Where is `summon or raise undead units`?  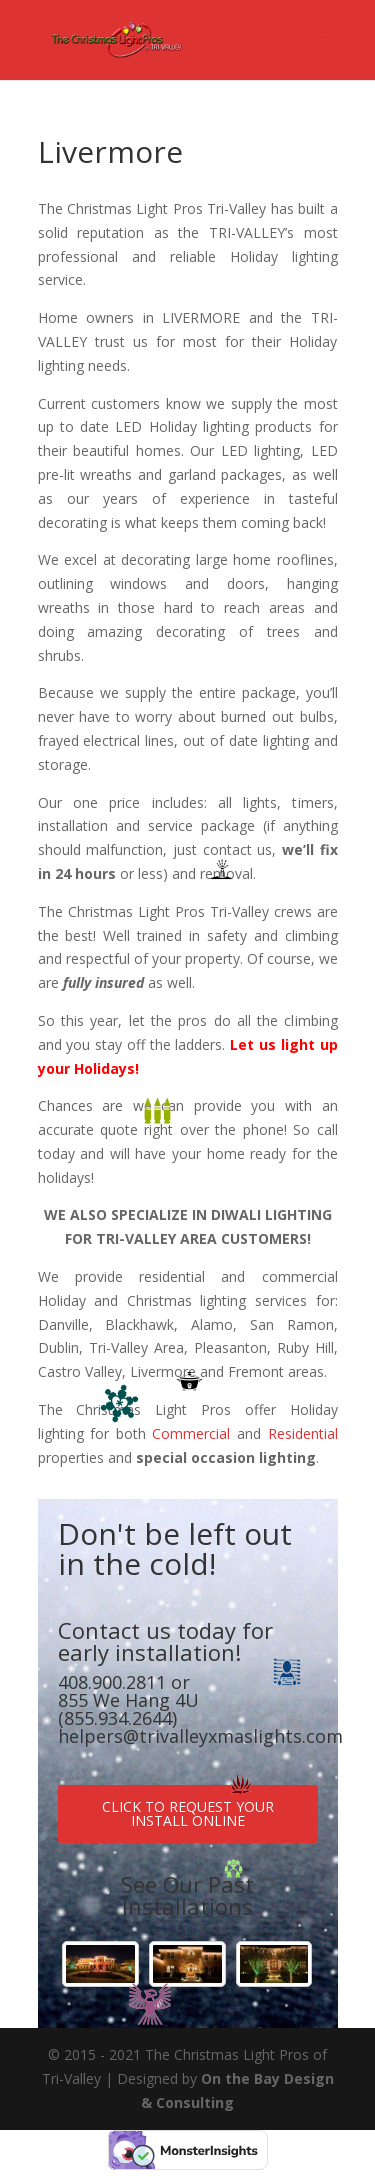 summon or raise undead units is located at coordinates (222, 868).